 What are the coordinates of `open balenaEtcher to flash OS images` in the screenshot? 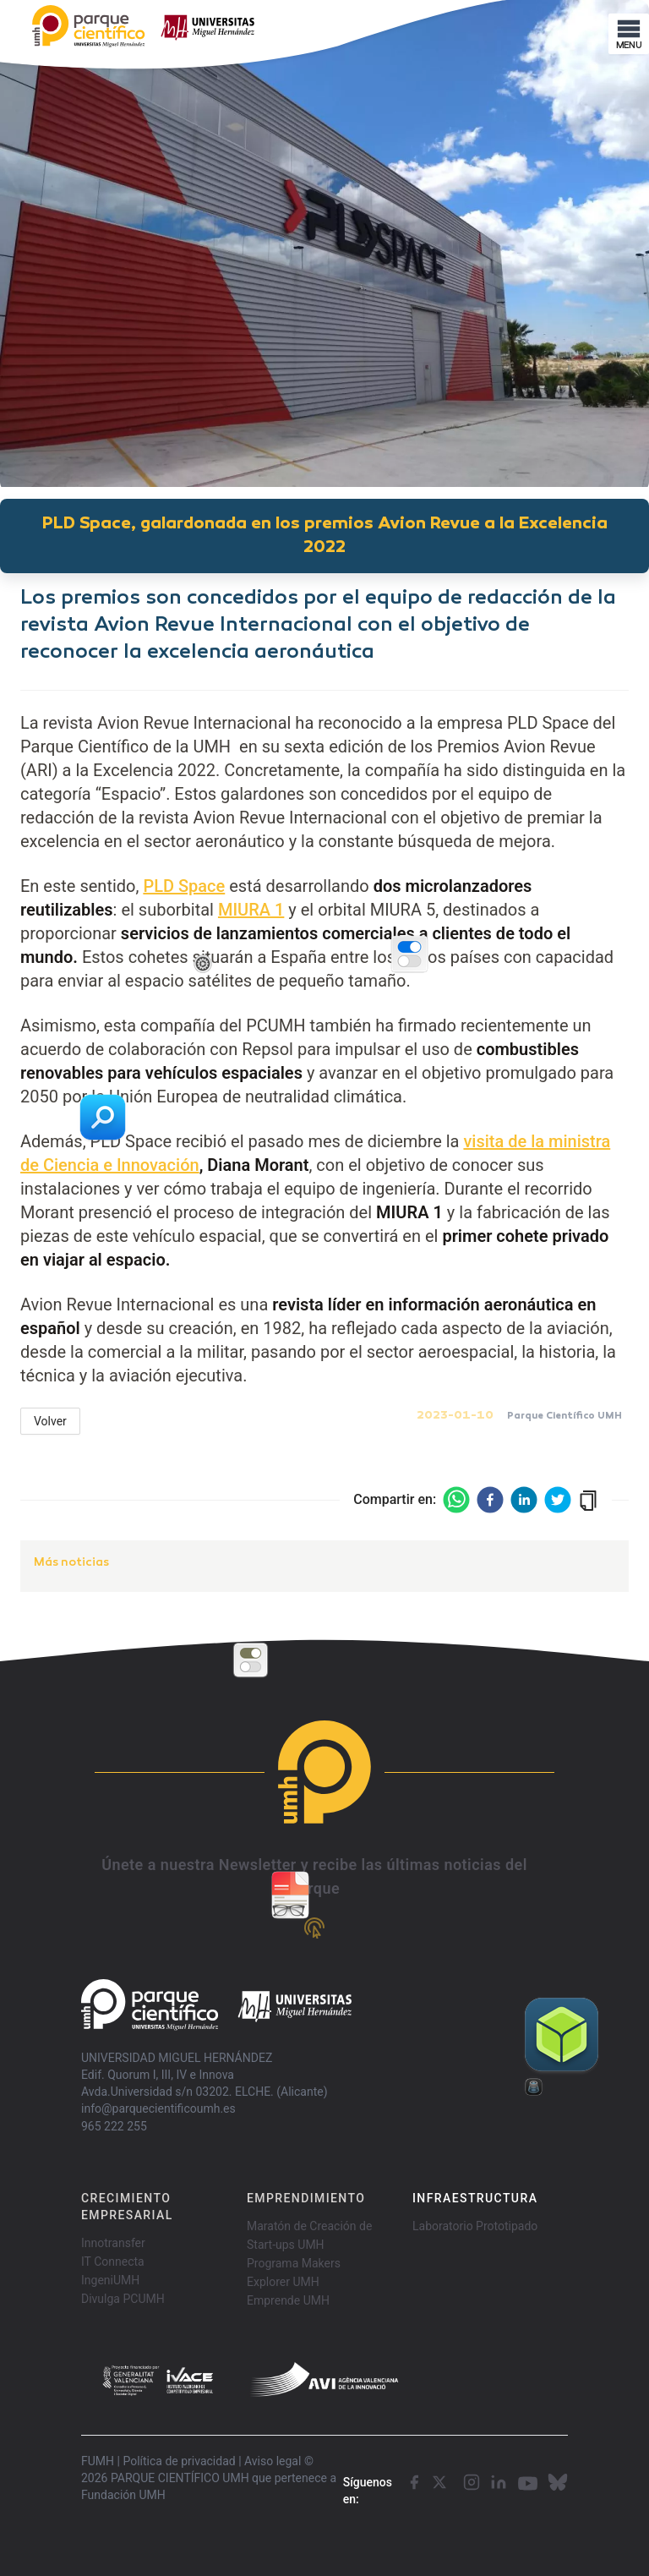 It's located at (561, 2034).